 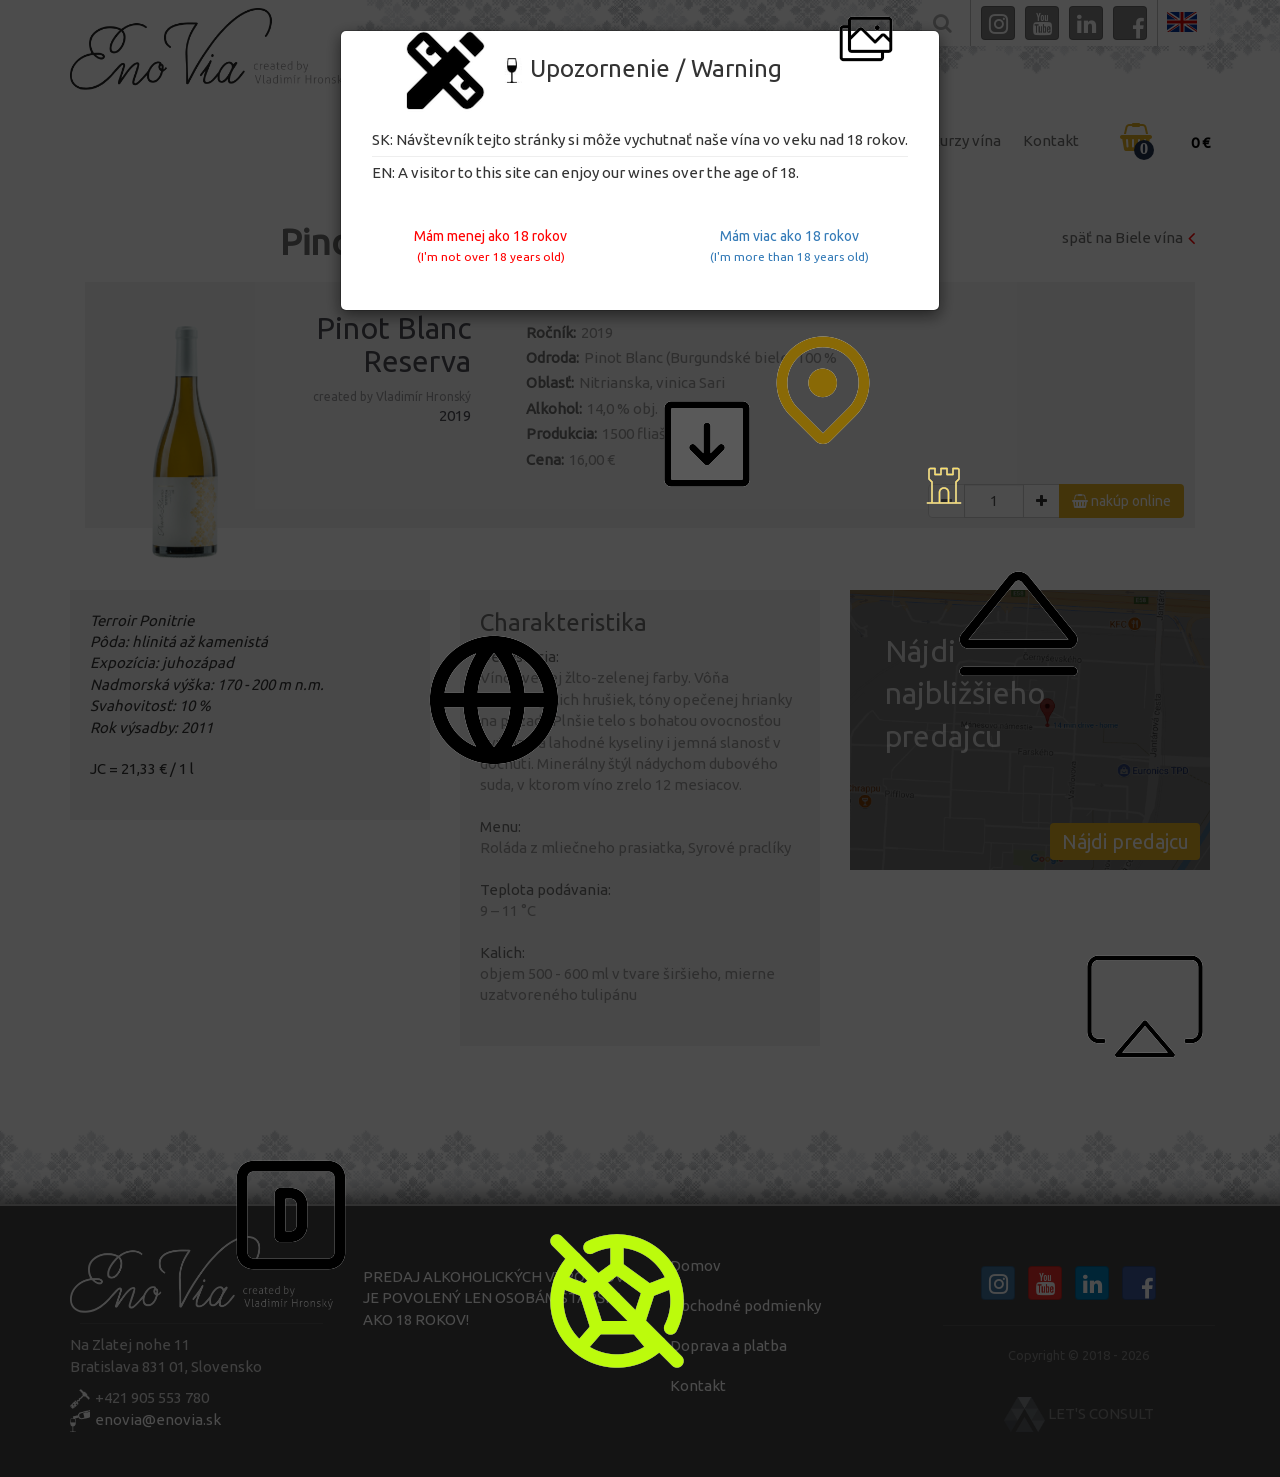 I want to click on view or set your current location, so click(x=823, y=390).